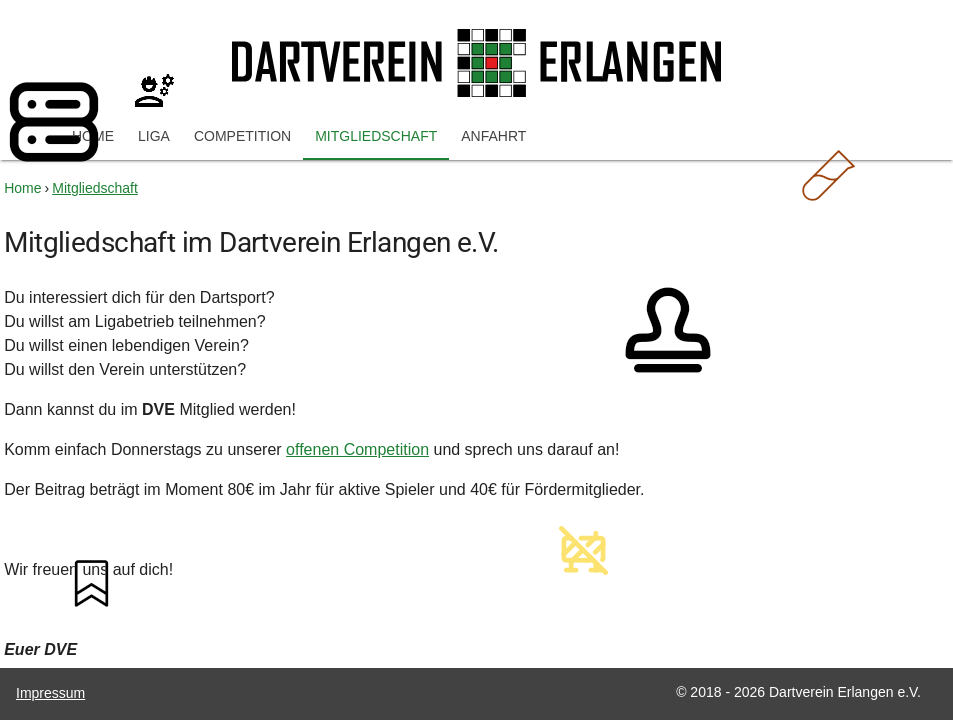 This screenshot has height=720, width=953. I want to click on save item to bookmarks, so click(91, 582).